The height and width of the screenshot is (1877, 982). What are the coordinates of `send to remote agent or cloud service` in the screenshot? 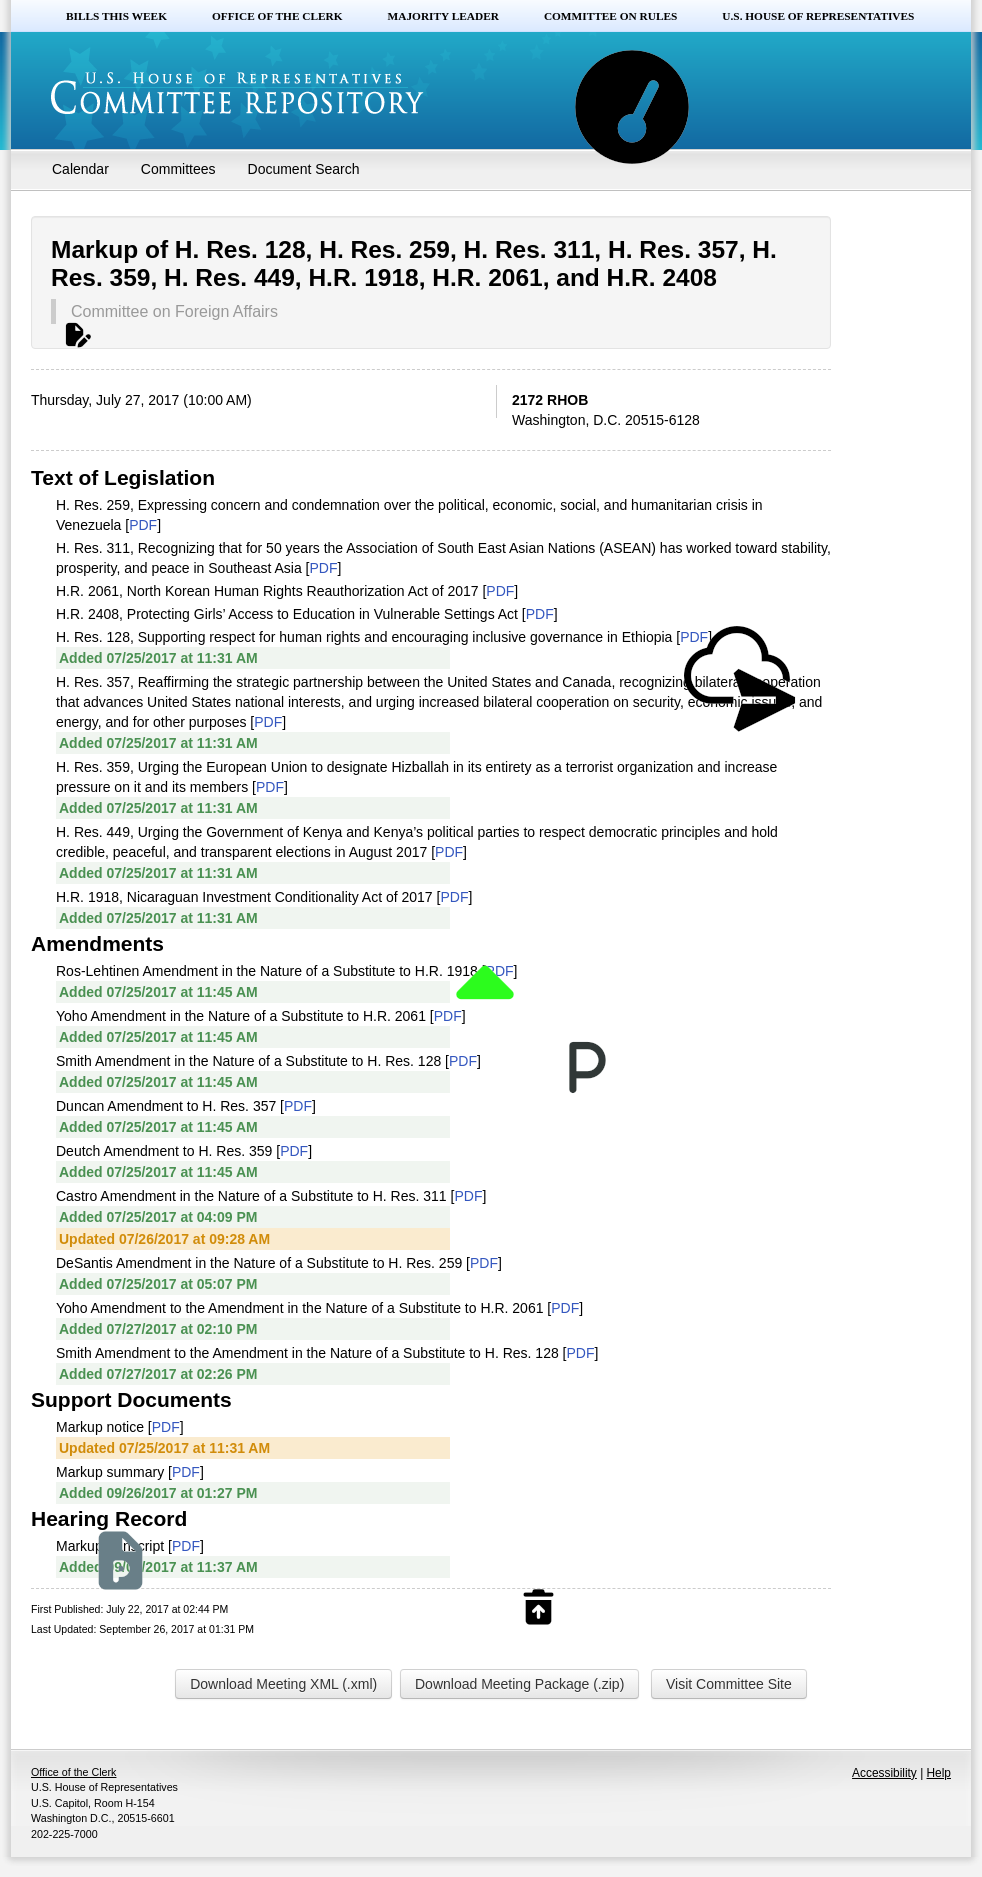 It's located at (740, 675).